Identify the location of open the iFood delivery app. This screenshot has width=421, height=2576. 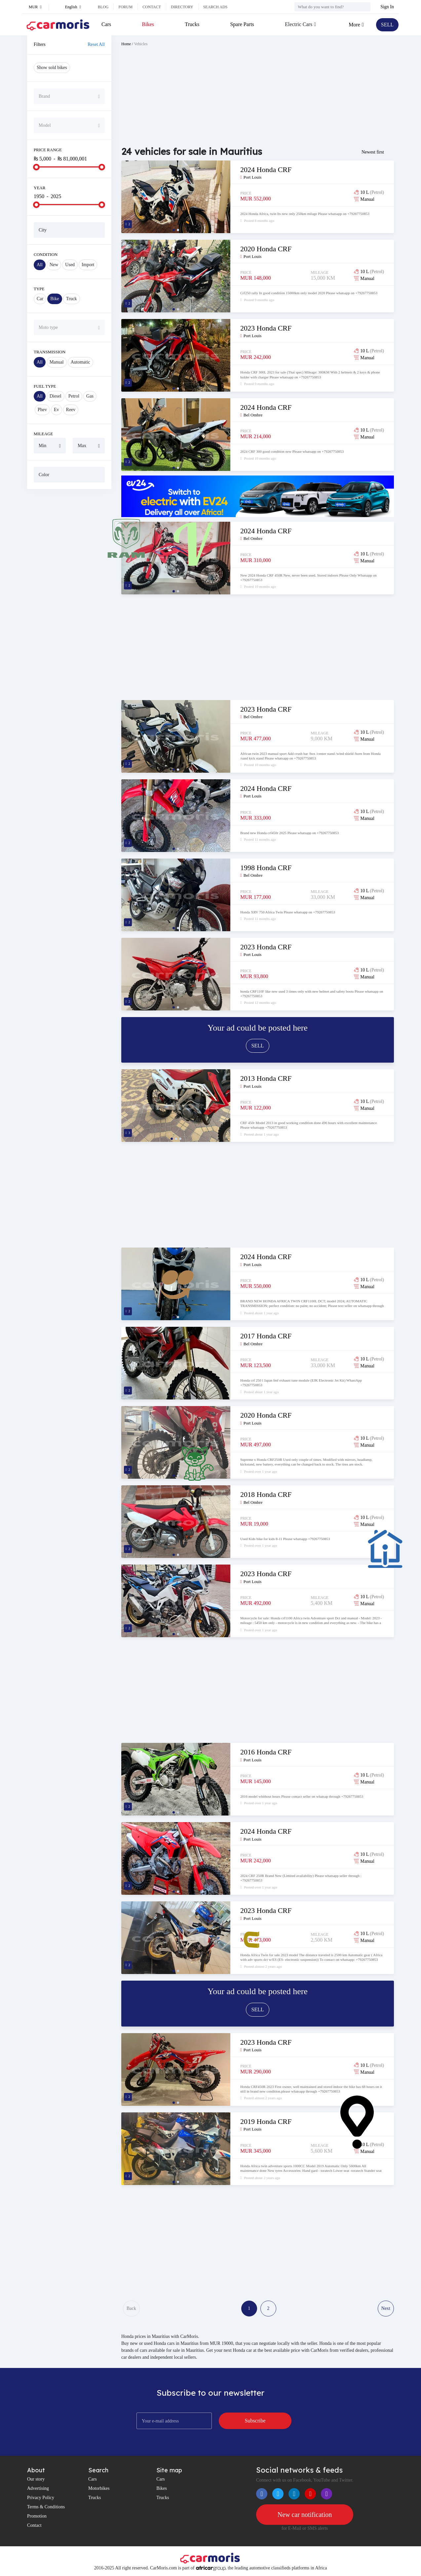
(177, 1285).